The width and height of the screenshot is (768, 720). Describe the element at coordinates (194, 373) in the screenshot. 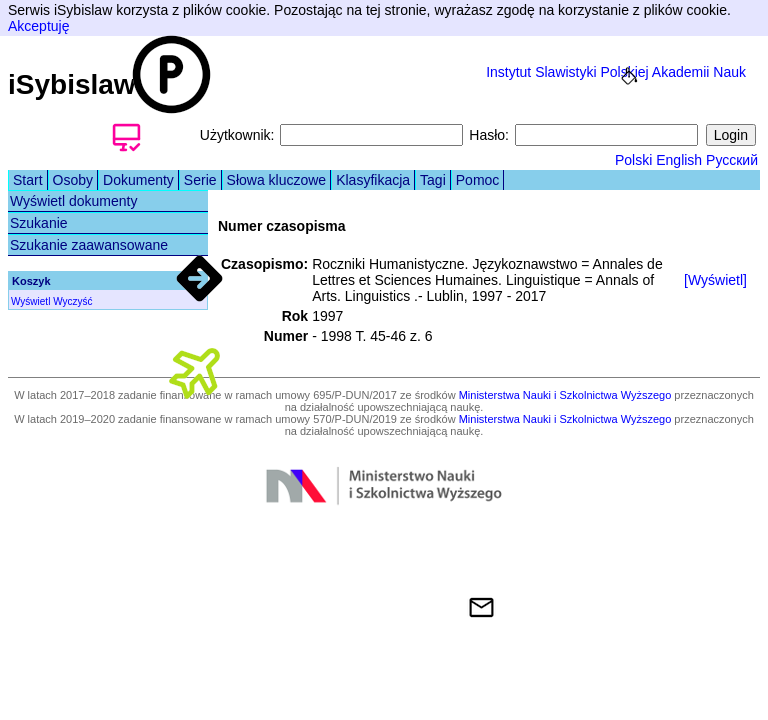

I see `access travel or flight booking` at that location.